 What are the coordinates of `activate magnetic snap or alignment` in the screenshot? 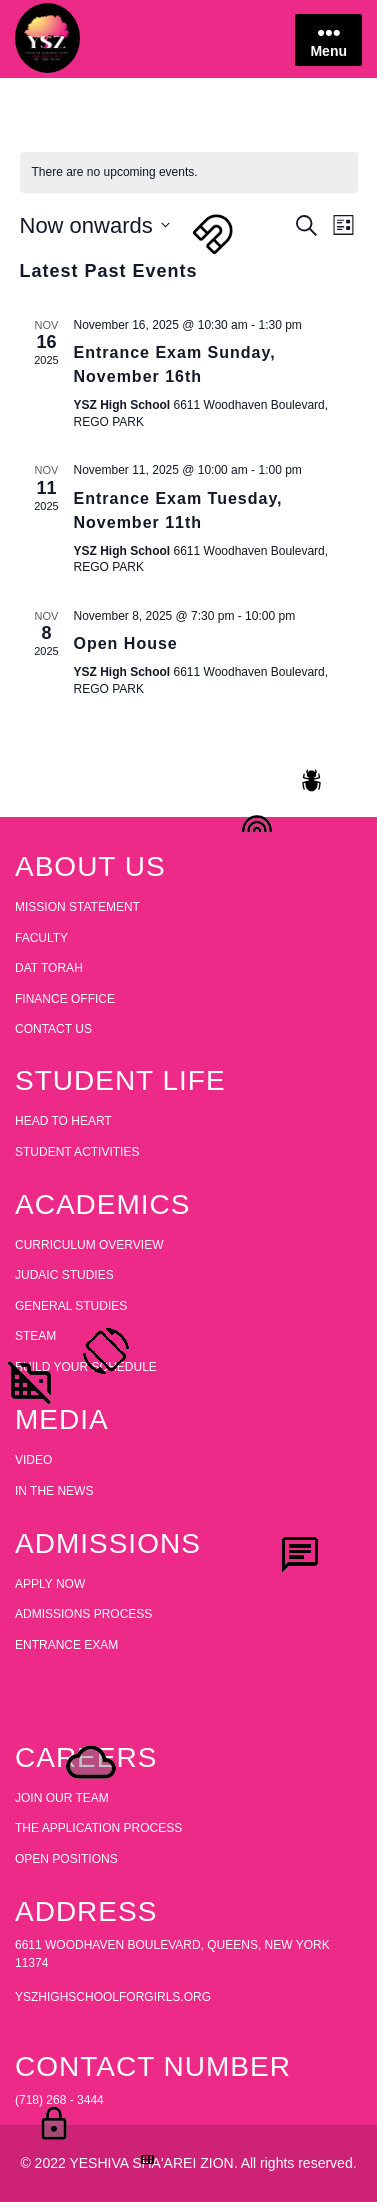 It's located at (213, 233).